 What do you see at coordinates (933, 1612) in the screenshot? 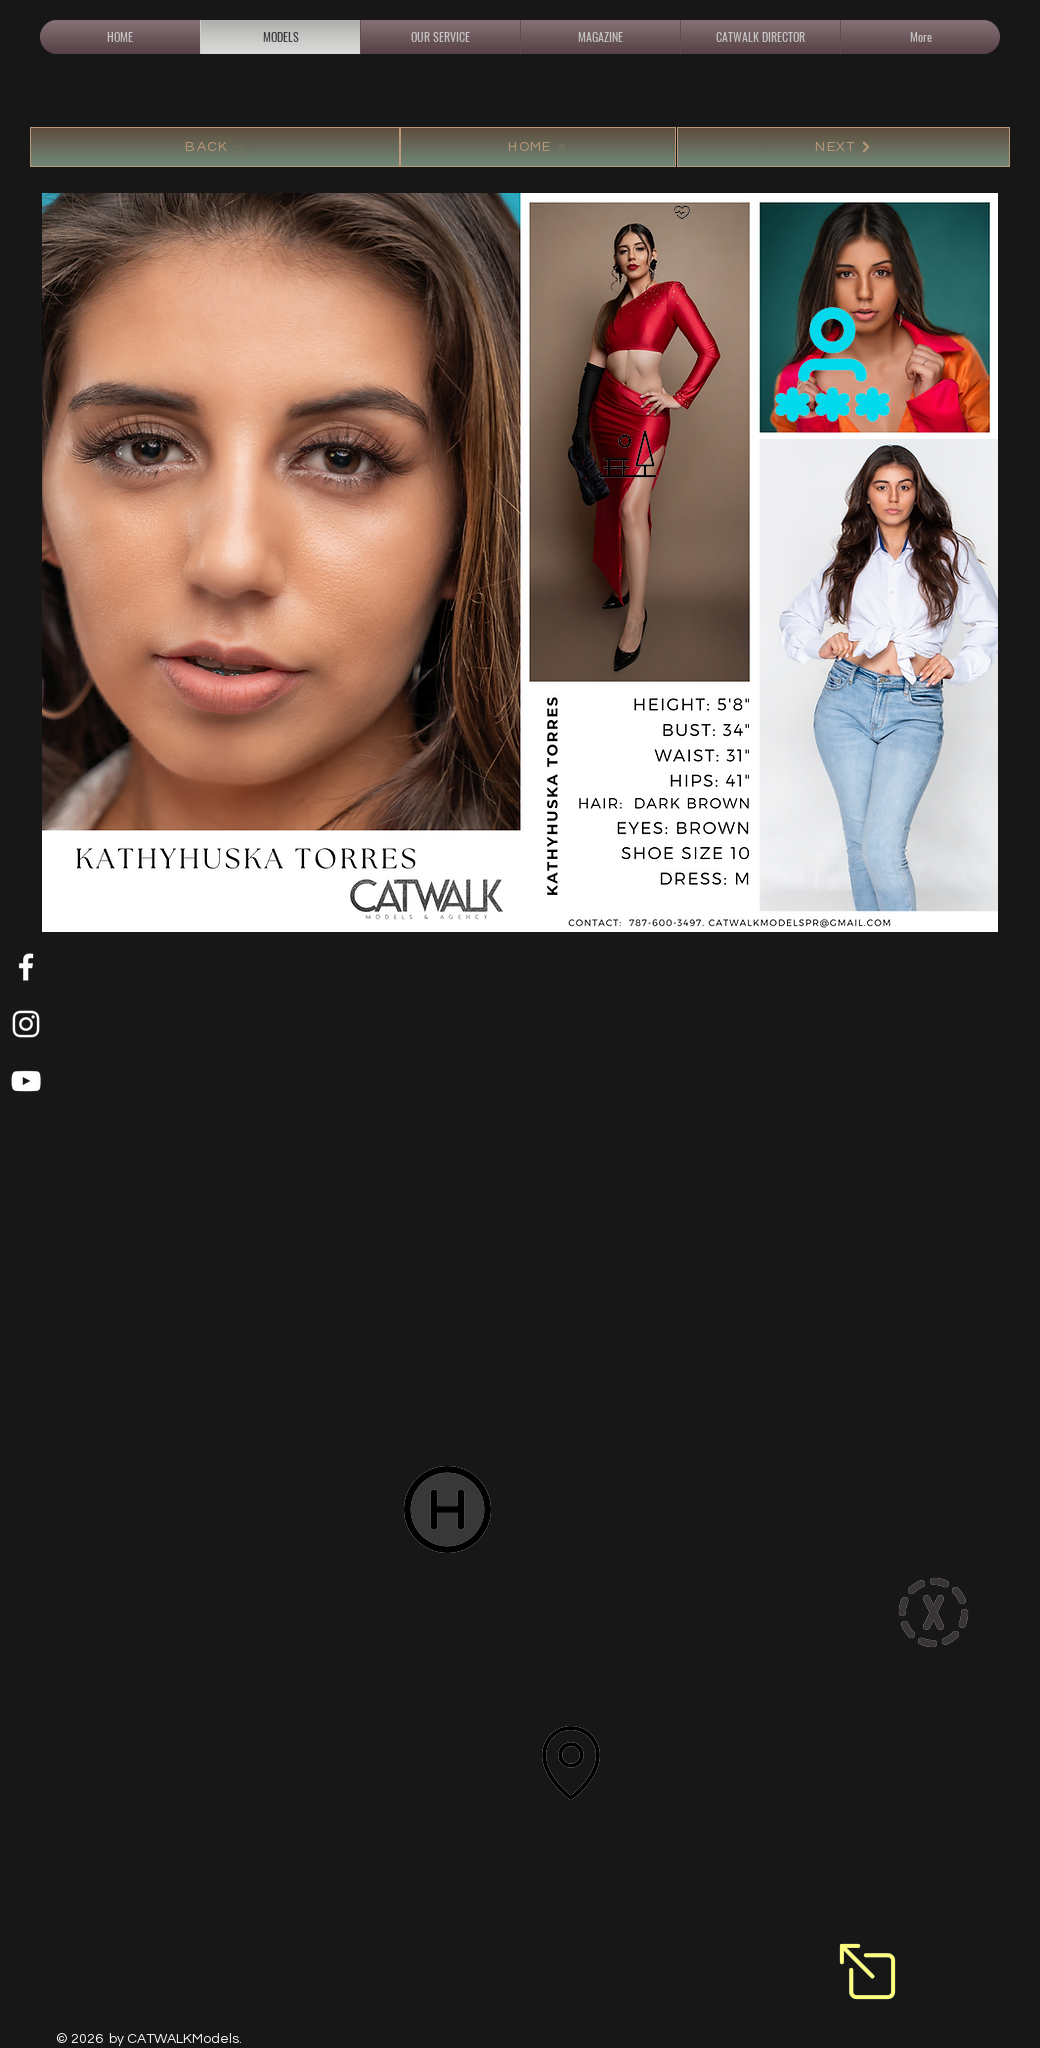
I see `cancel or remove a pending action` at bounding box center [933, 1612].